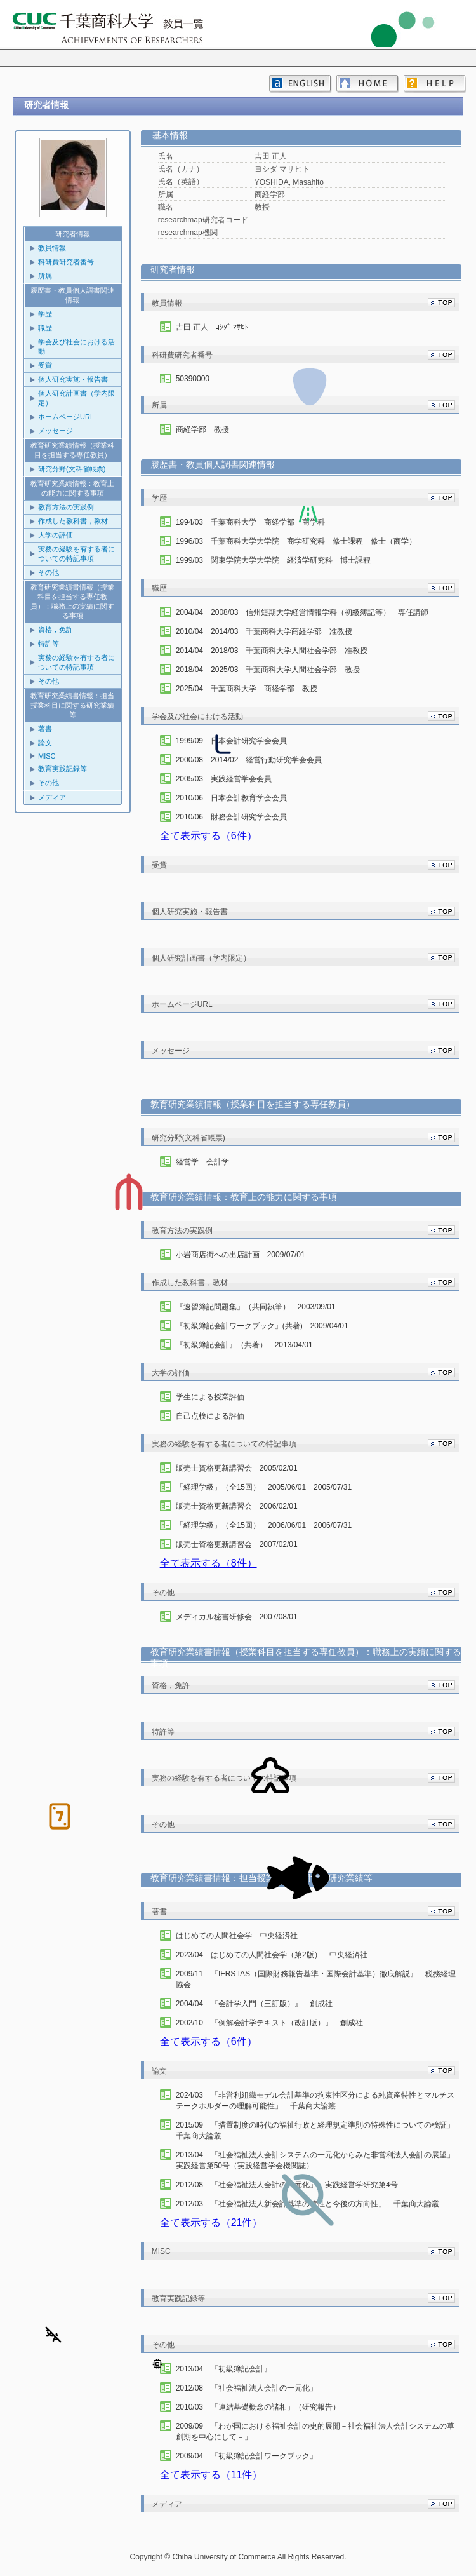  I want to click on romanian leu currency symbol, so click(223, 745).